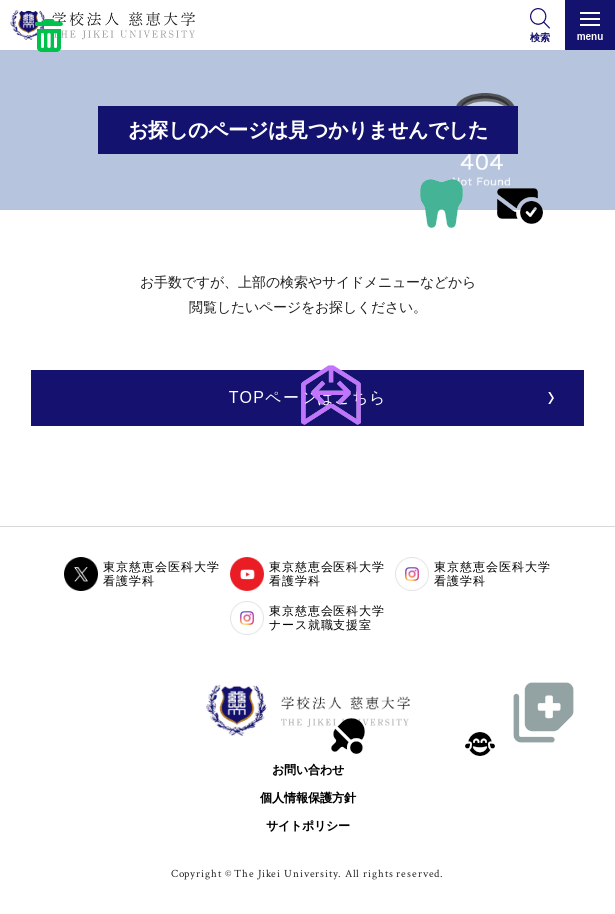 Image resolution: width=615 pixels, height=914 pixels. I want to click on email verified successfully, so click(517, 203).